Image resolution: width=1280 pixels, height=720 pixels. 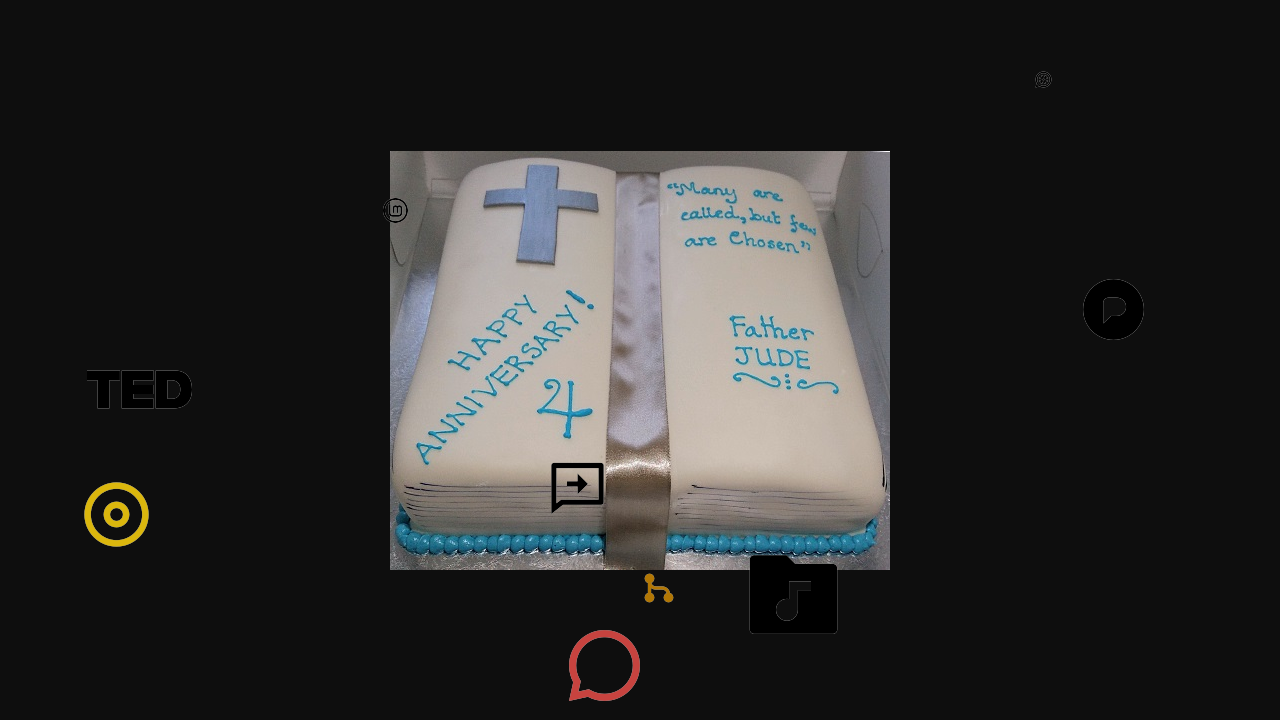 I want to click on open chat or messaging, so click(x=604, y=665).